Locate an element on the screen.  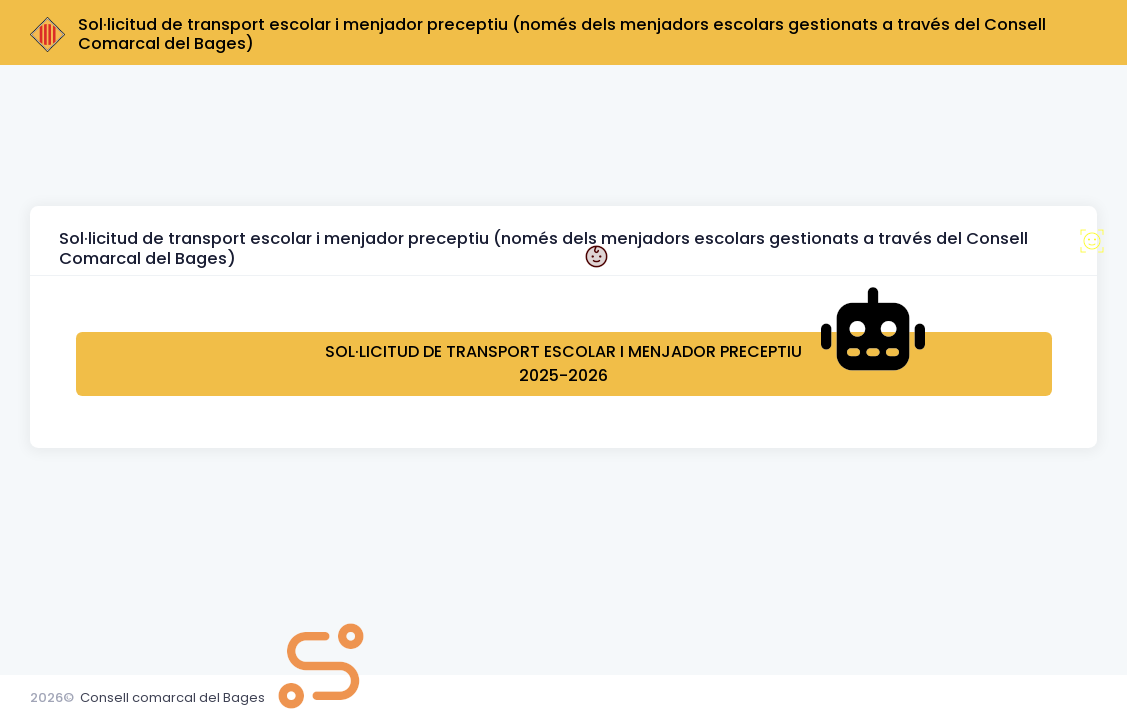
view navigation route is located at coordinates (321, 666).